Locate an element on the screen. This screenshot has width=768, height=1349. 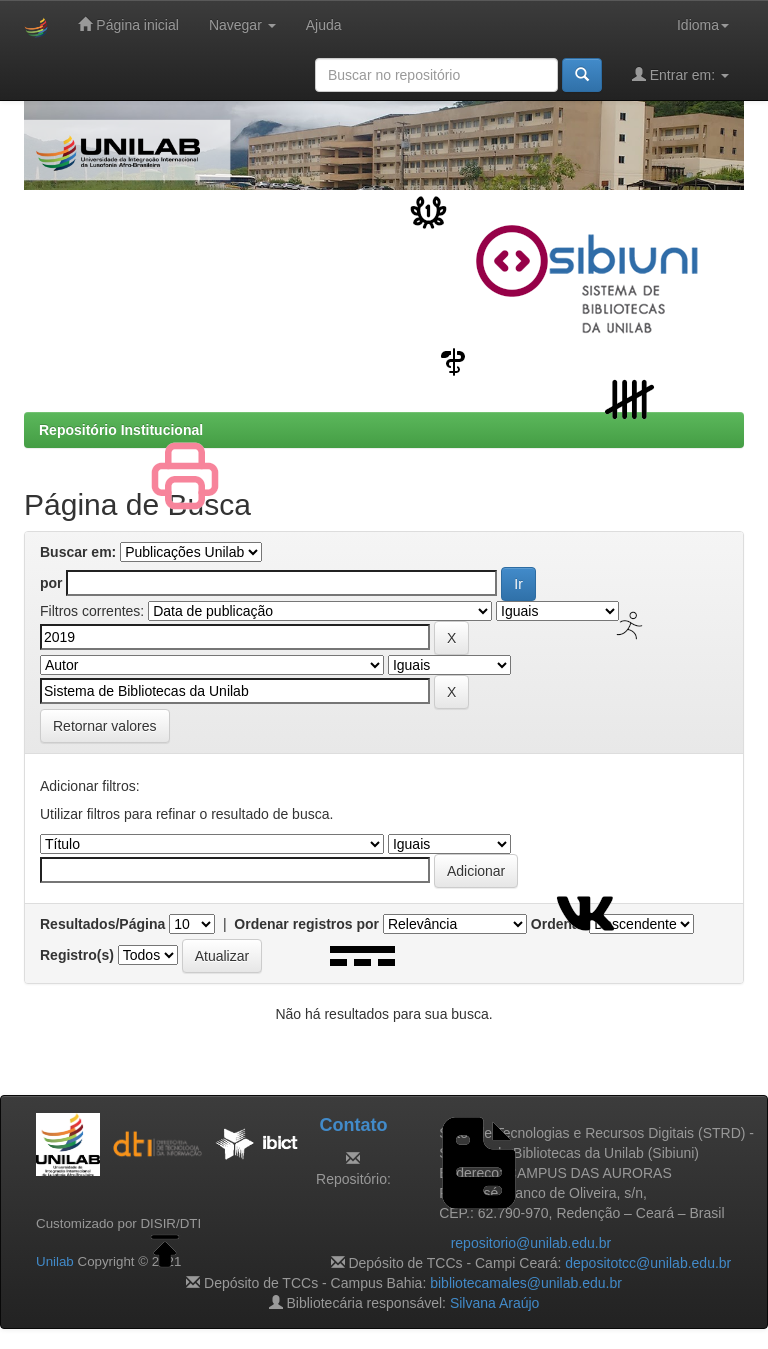
publish or upload content is located at coordinates (165, 1251).